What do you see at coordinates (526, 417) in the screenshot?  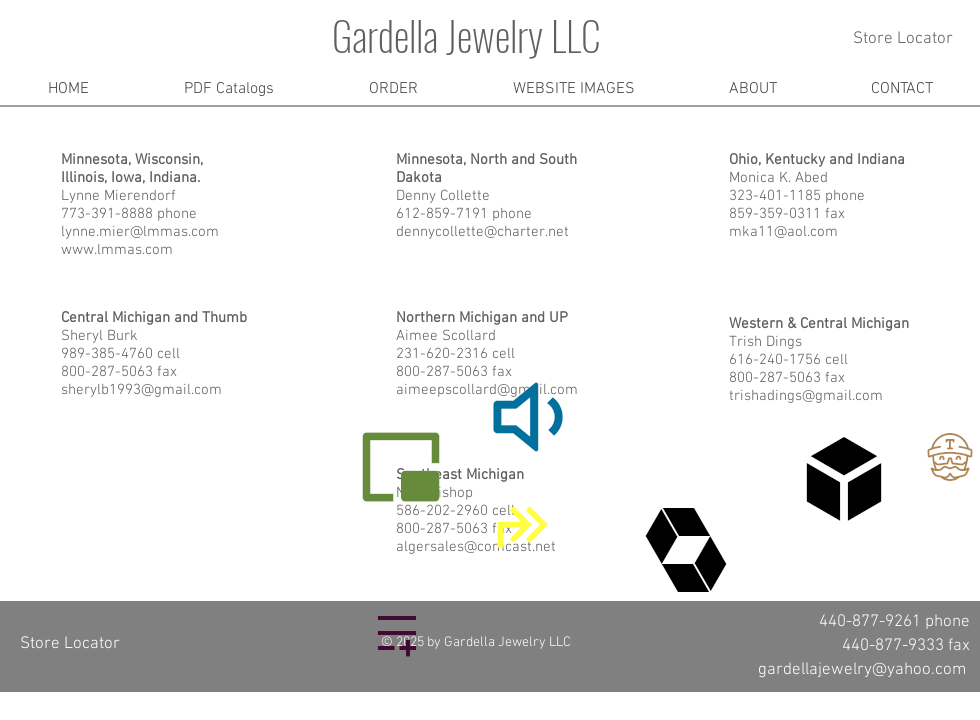 I see `decrease audio volume` at bounding box center [526, 417].